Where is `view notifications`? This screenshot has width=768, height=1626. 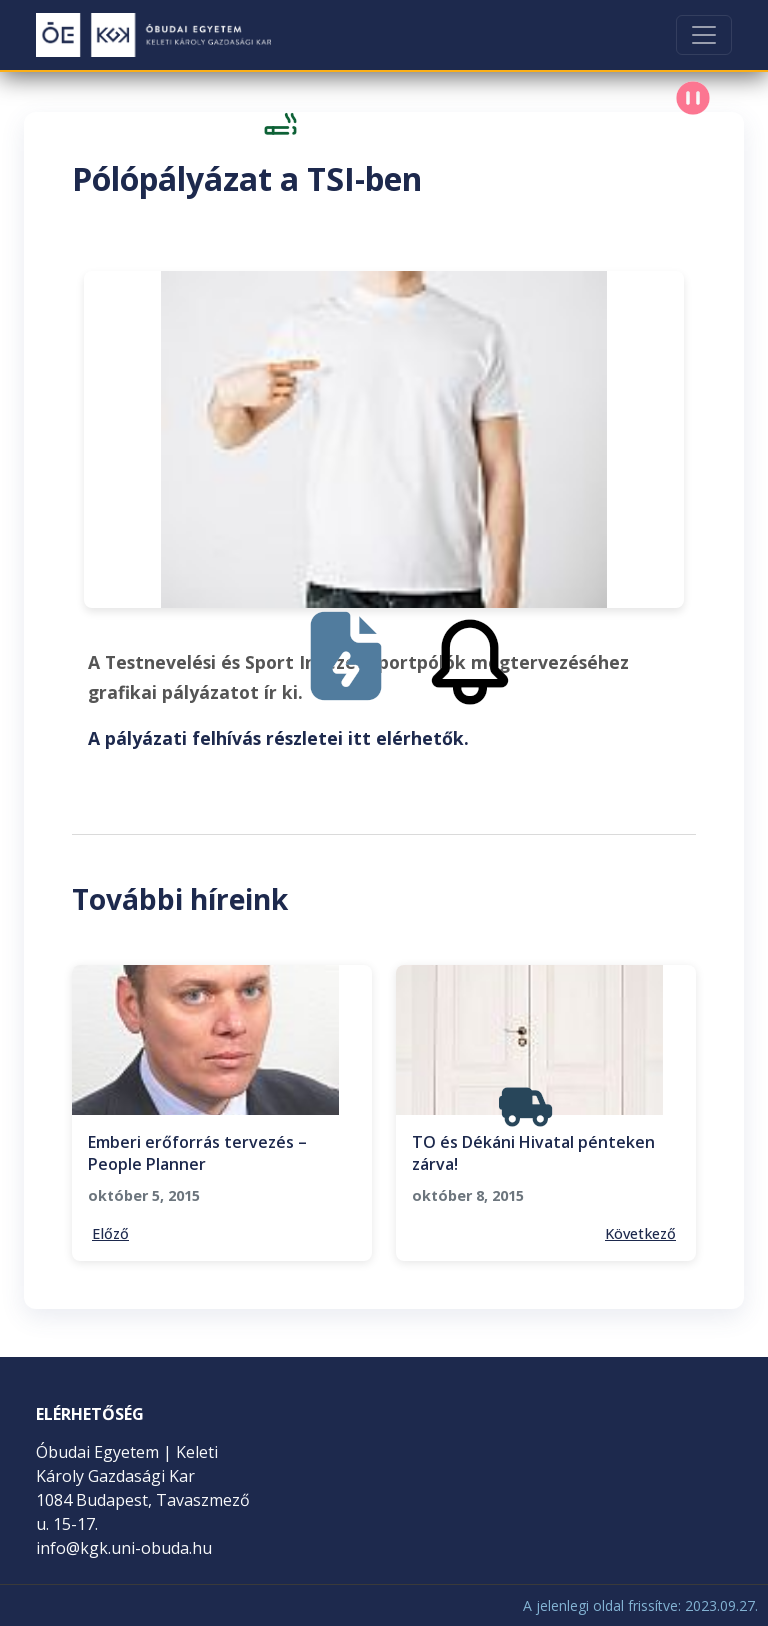
view notifications is located at coordinates (470, 662).